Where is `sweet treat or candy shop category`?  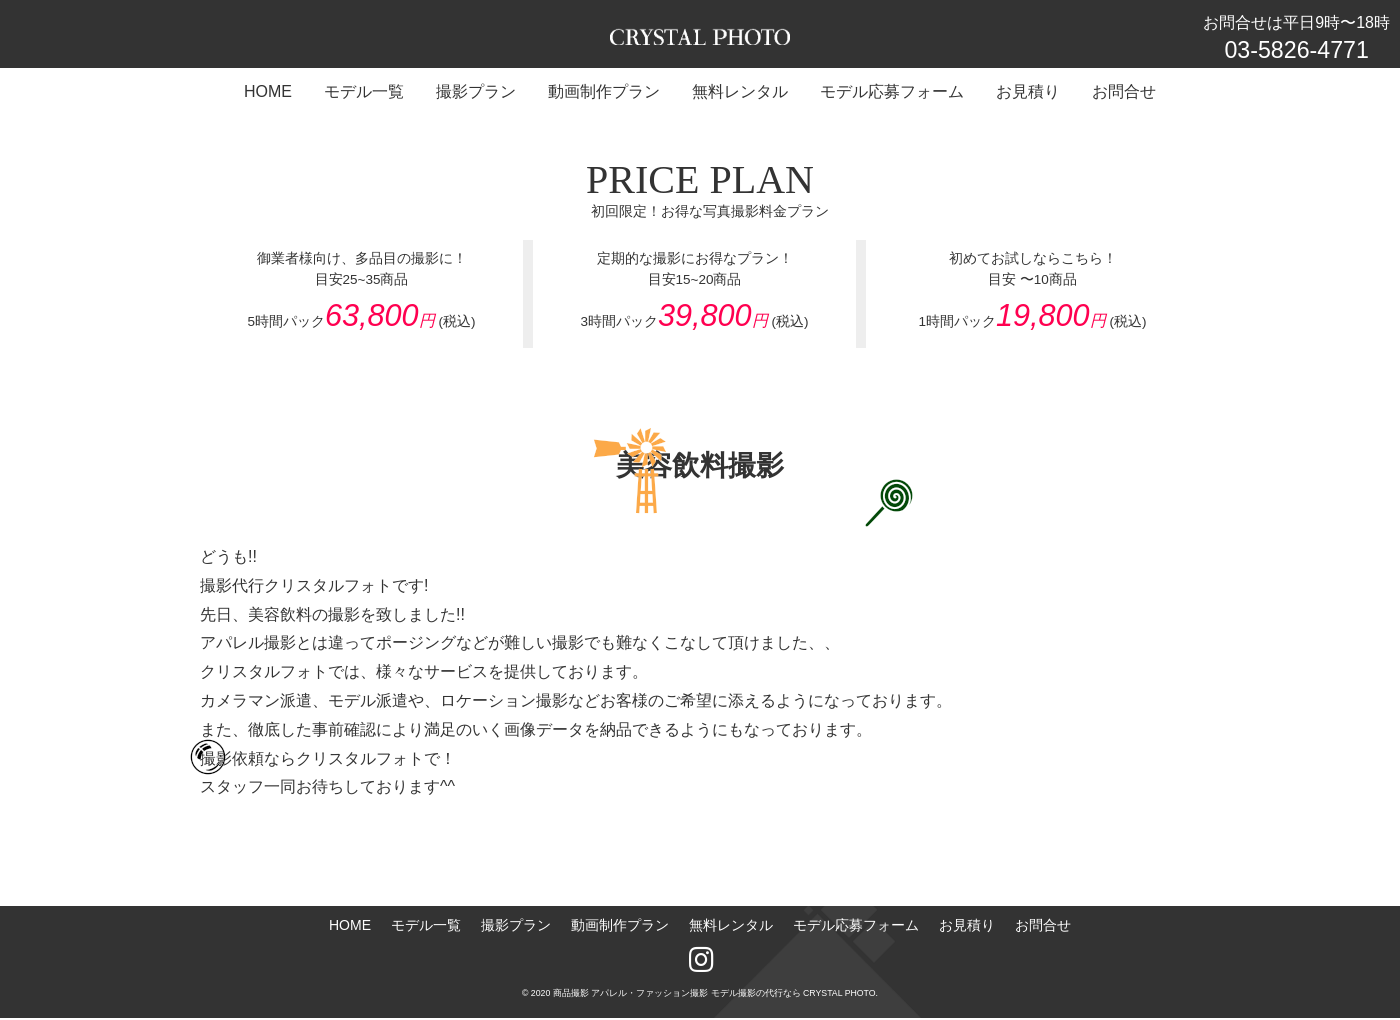
sweet treat or candy shop category is located at coordinates (889, 503).